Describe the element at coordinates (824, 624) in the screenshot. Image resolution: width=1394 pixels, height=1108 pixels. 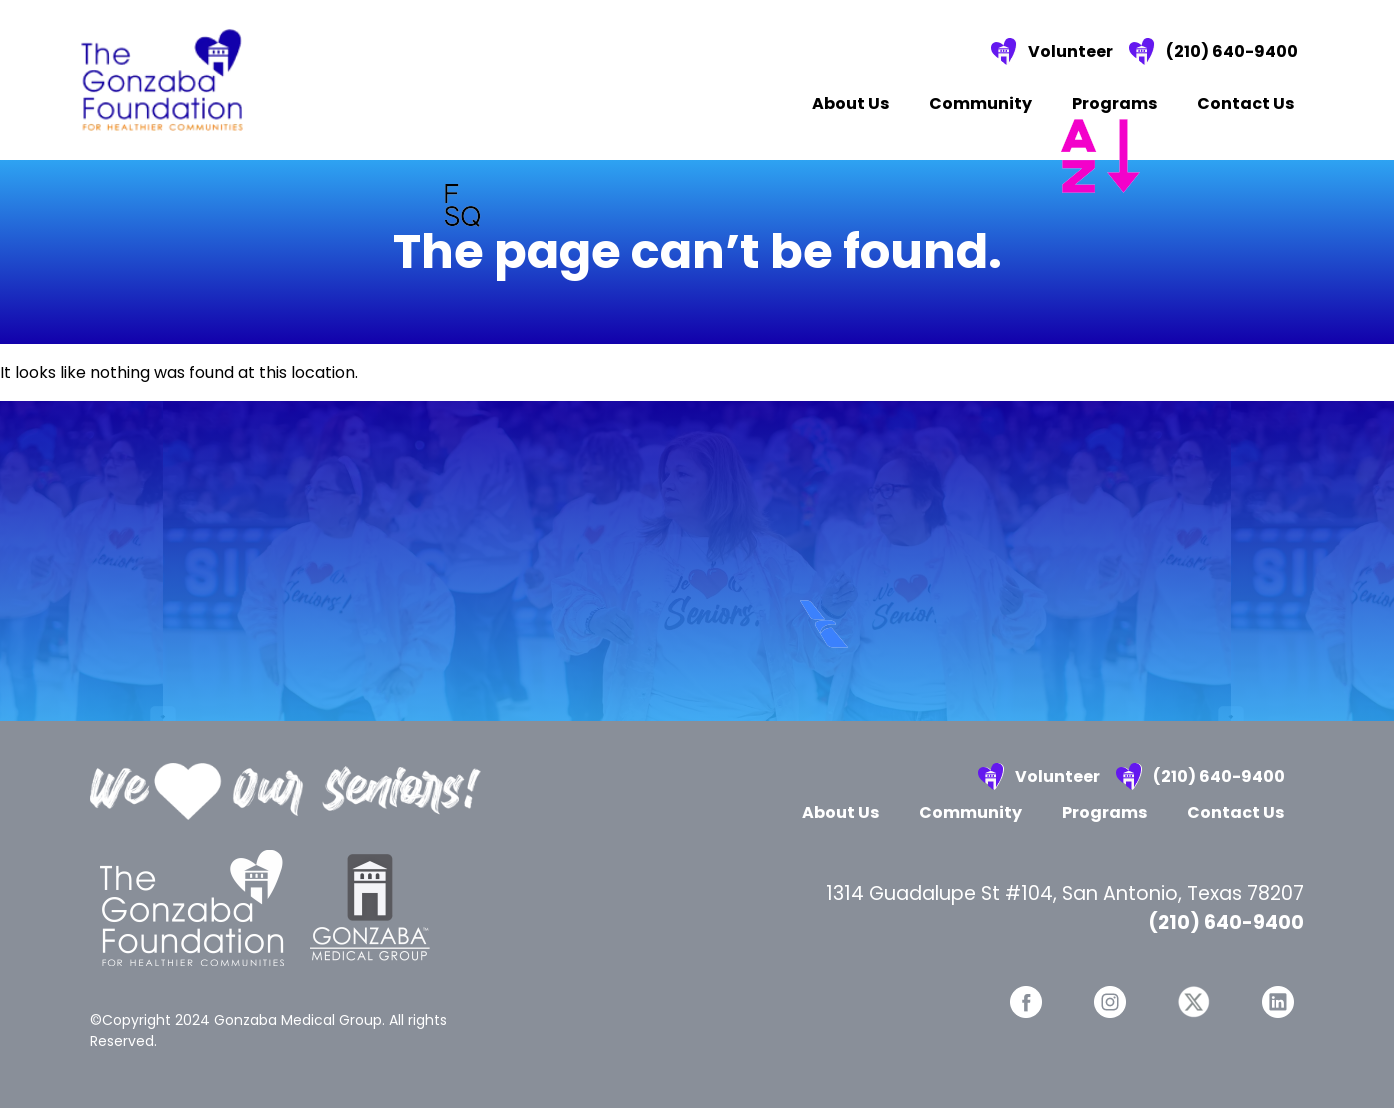
I see `open the American Airlines app` at that location.